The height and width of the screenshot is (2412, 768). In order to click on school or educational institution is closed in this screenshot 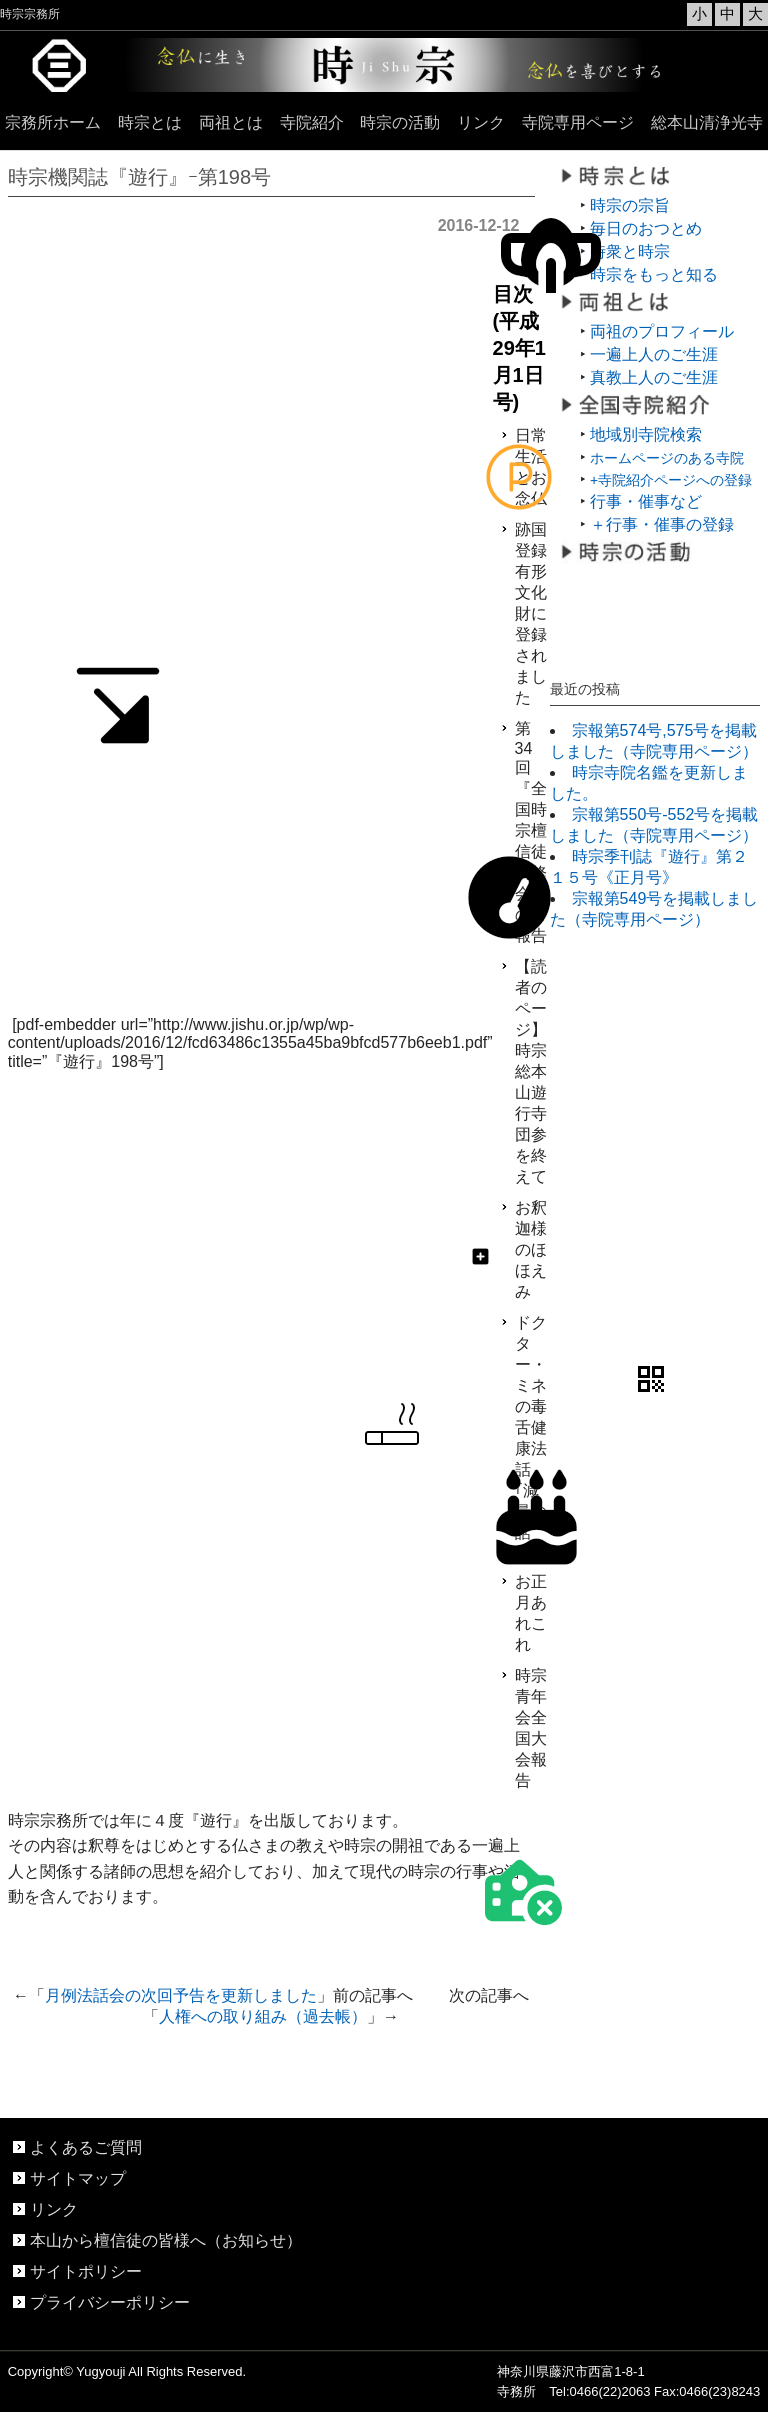, I will do `click(523, 1890)`.